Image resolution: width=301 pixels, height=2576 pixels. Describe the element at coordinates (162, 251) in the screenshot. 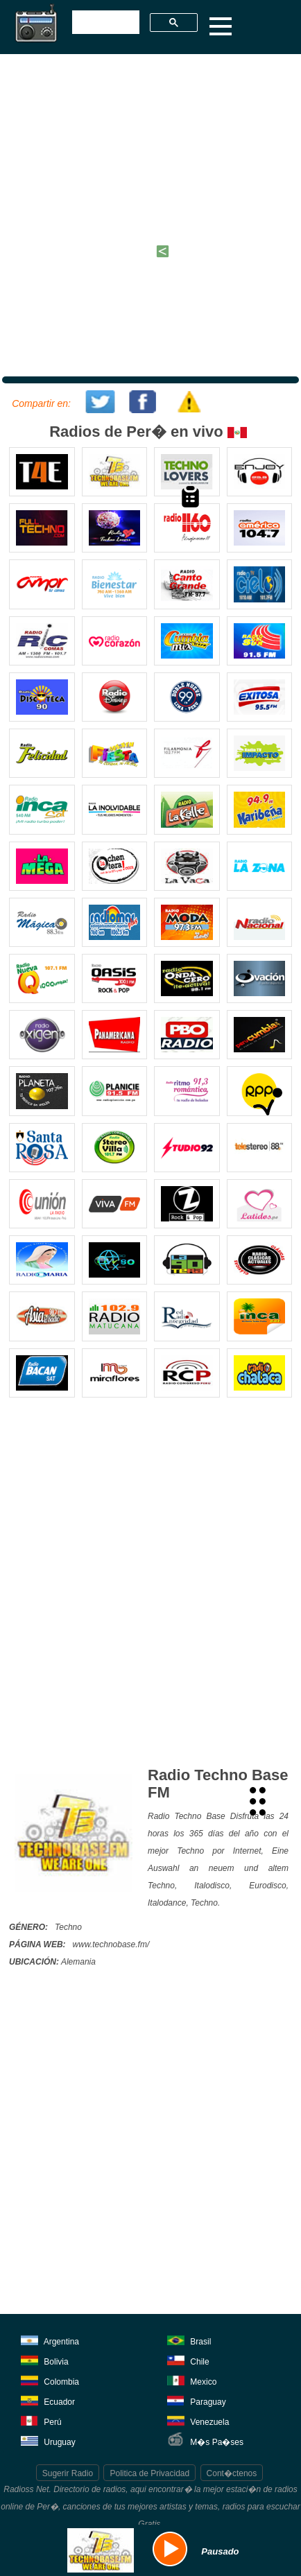

I see `navigate to previous item or page` at that location.